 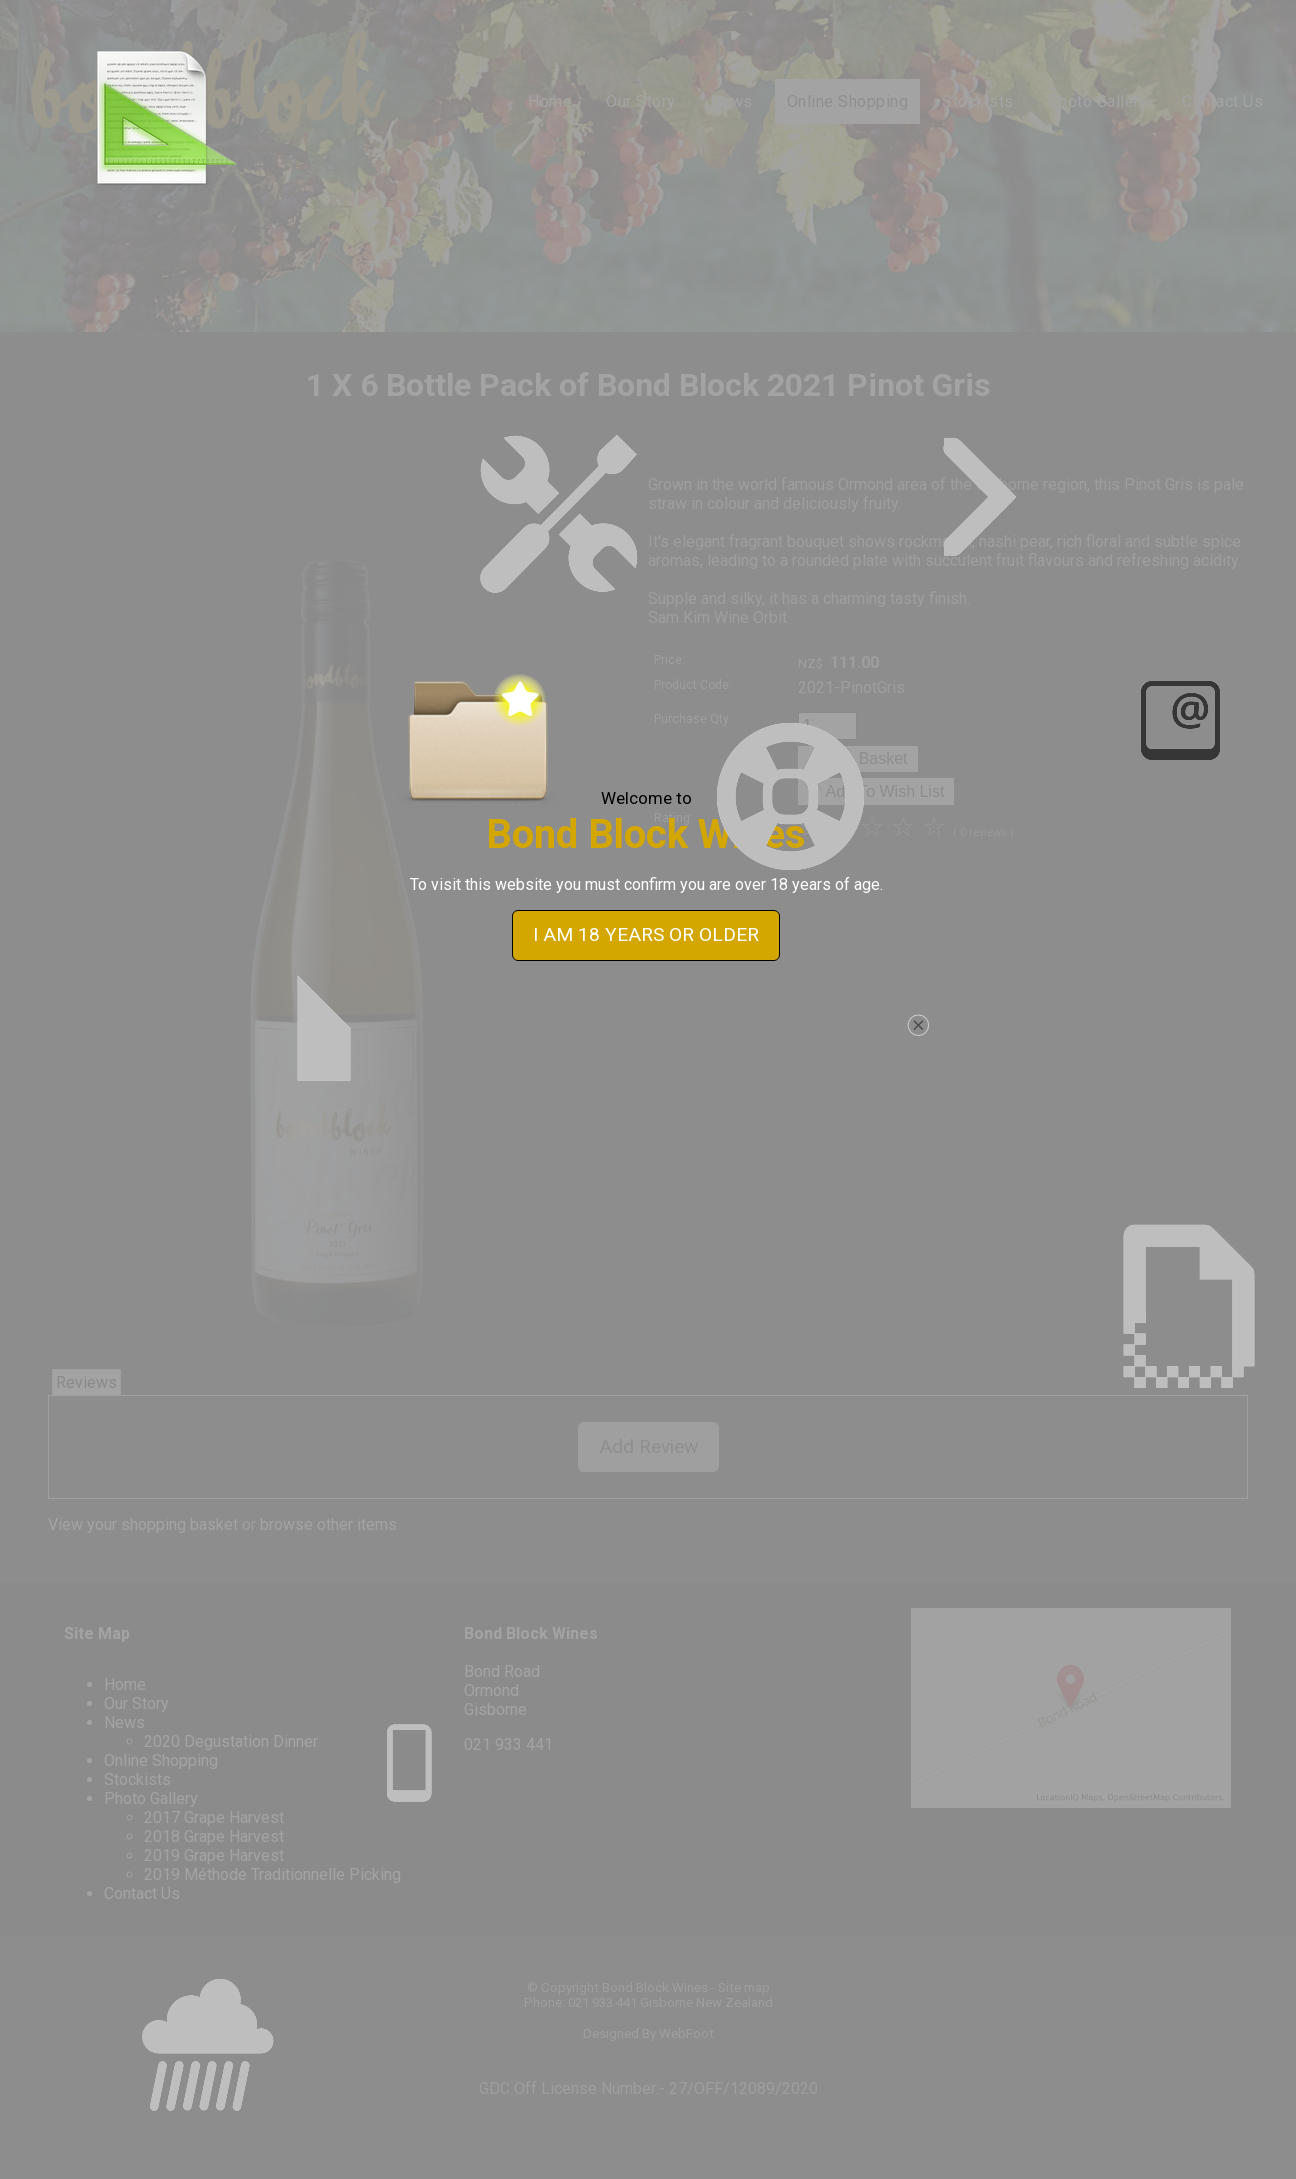 What do you see at coordinates (478, 748) in the screenshot?
I see `create a new folder` at bounding box center [478, 748].